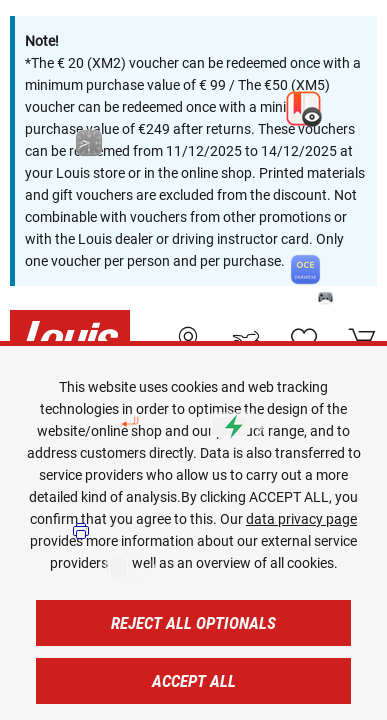 Image resolution: width=387 pixels, height=720 pixels. I want to click on indicates battery is charging at 80% capacity, so click(235, 426).